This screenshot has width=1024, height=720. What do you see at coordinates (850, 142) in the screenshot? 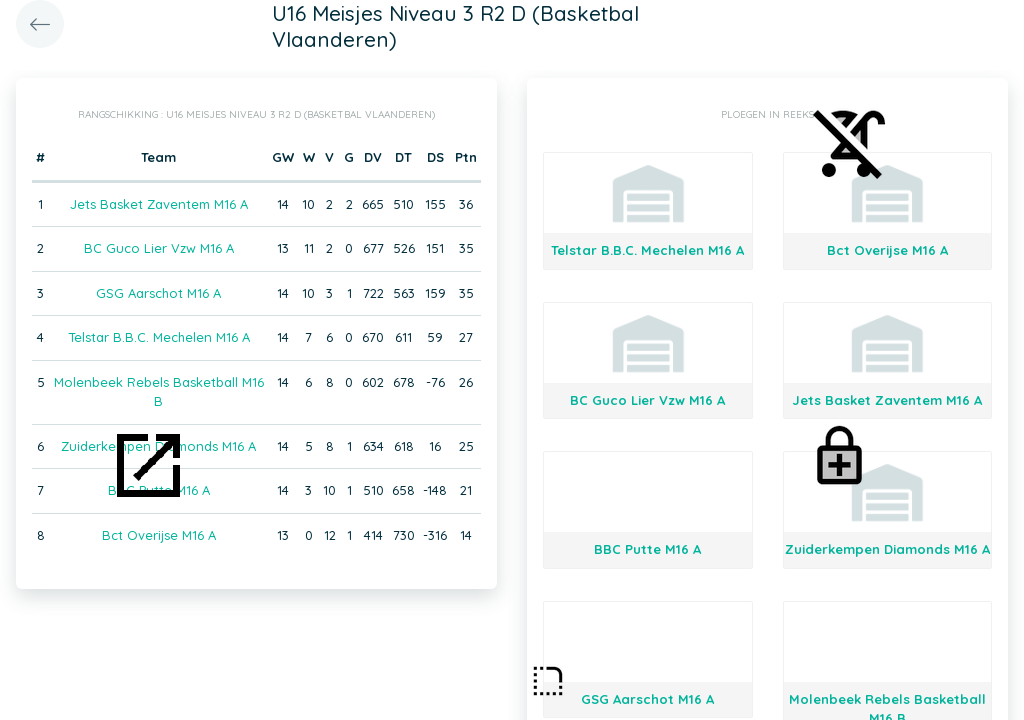
I see `strollers not permitted in this area` at bounding box center [850, 142].